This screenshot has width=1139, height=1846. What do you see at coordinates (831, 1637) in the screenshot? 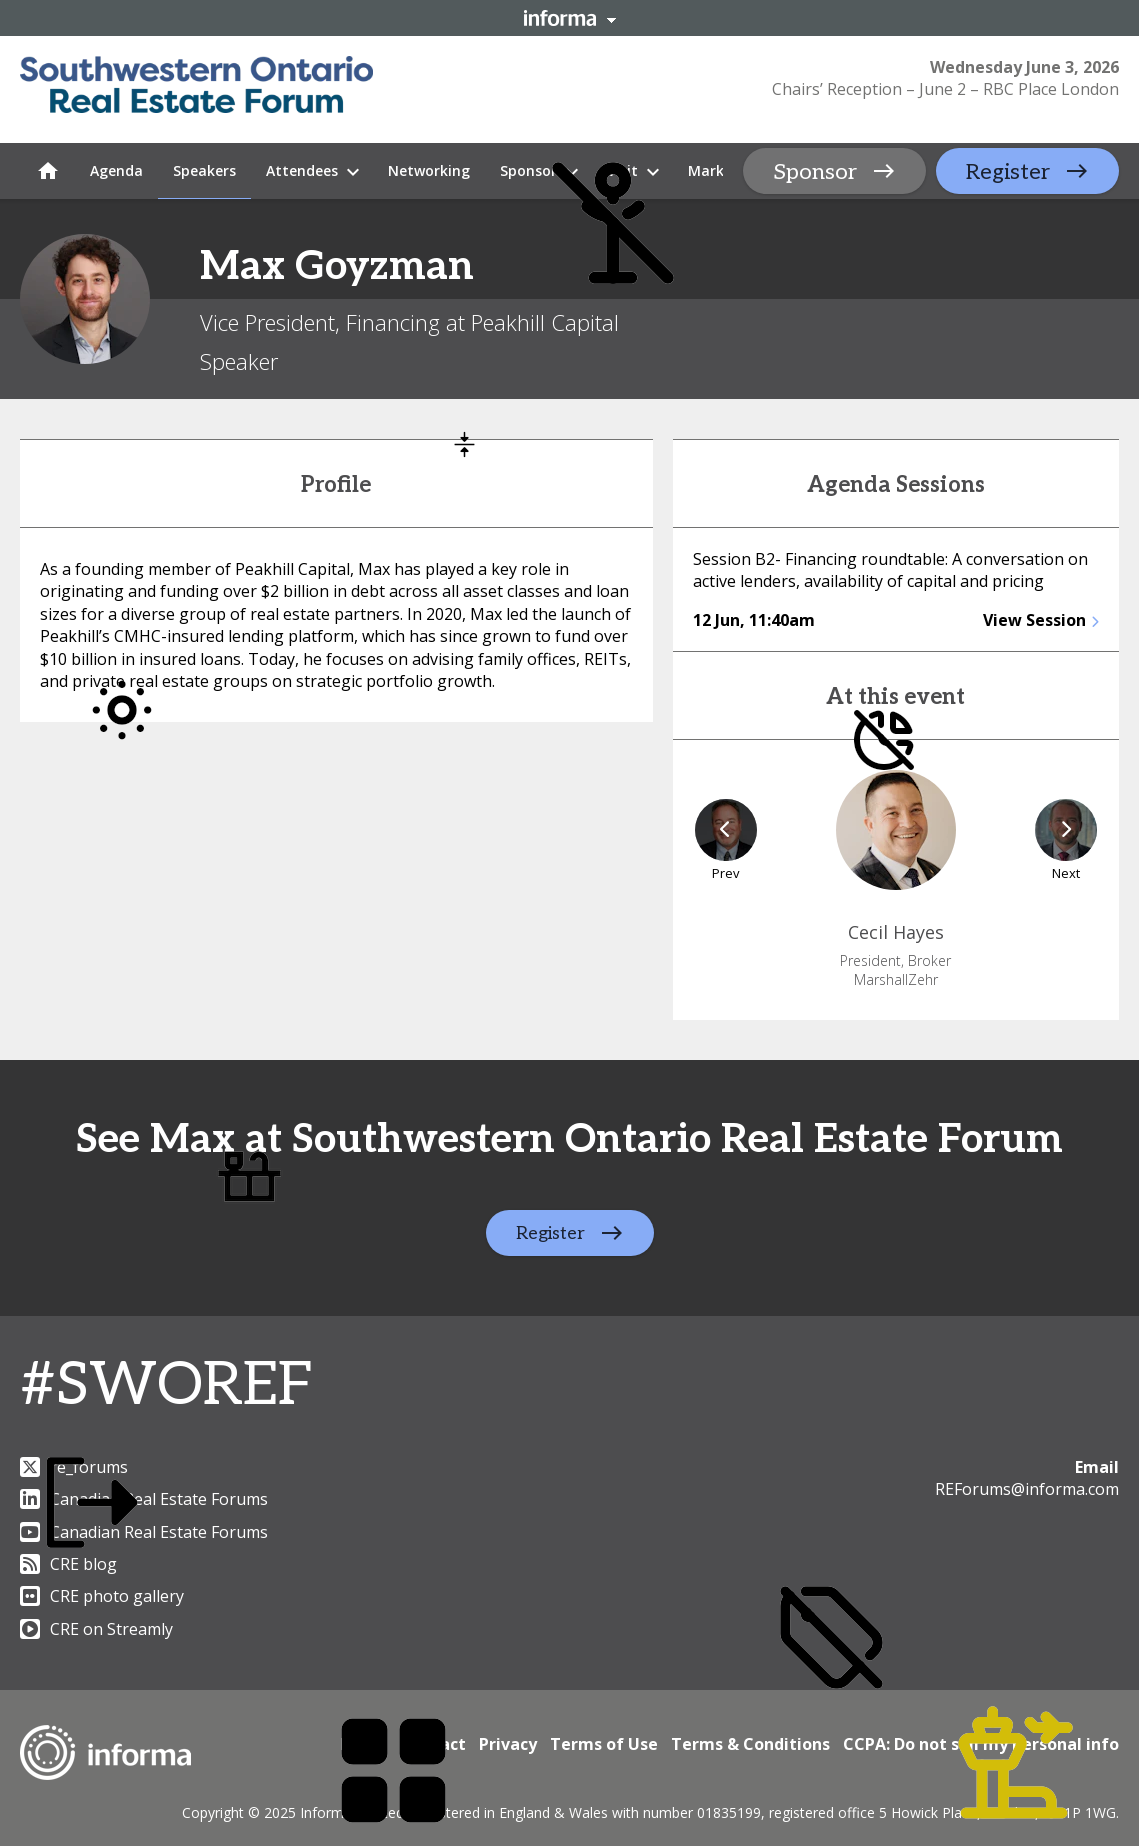
I see `remove a tag or label` at bounding box center [831, 1637].